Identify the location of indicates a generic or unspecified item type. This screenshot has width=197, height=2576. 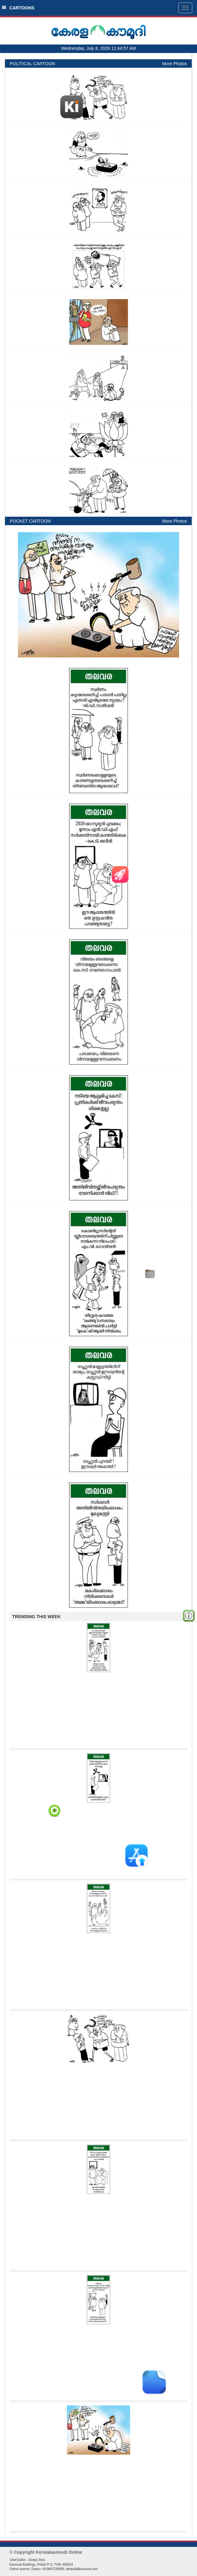
(55, 1811).